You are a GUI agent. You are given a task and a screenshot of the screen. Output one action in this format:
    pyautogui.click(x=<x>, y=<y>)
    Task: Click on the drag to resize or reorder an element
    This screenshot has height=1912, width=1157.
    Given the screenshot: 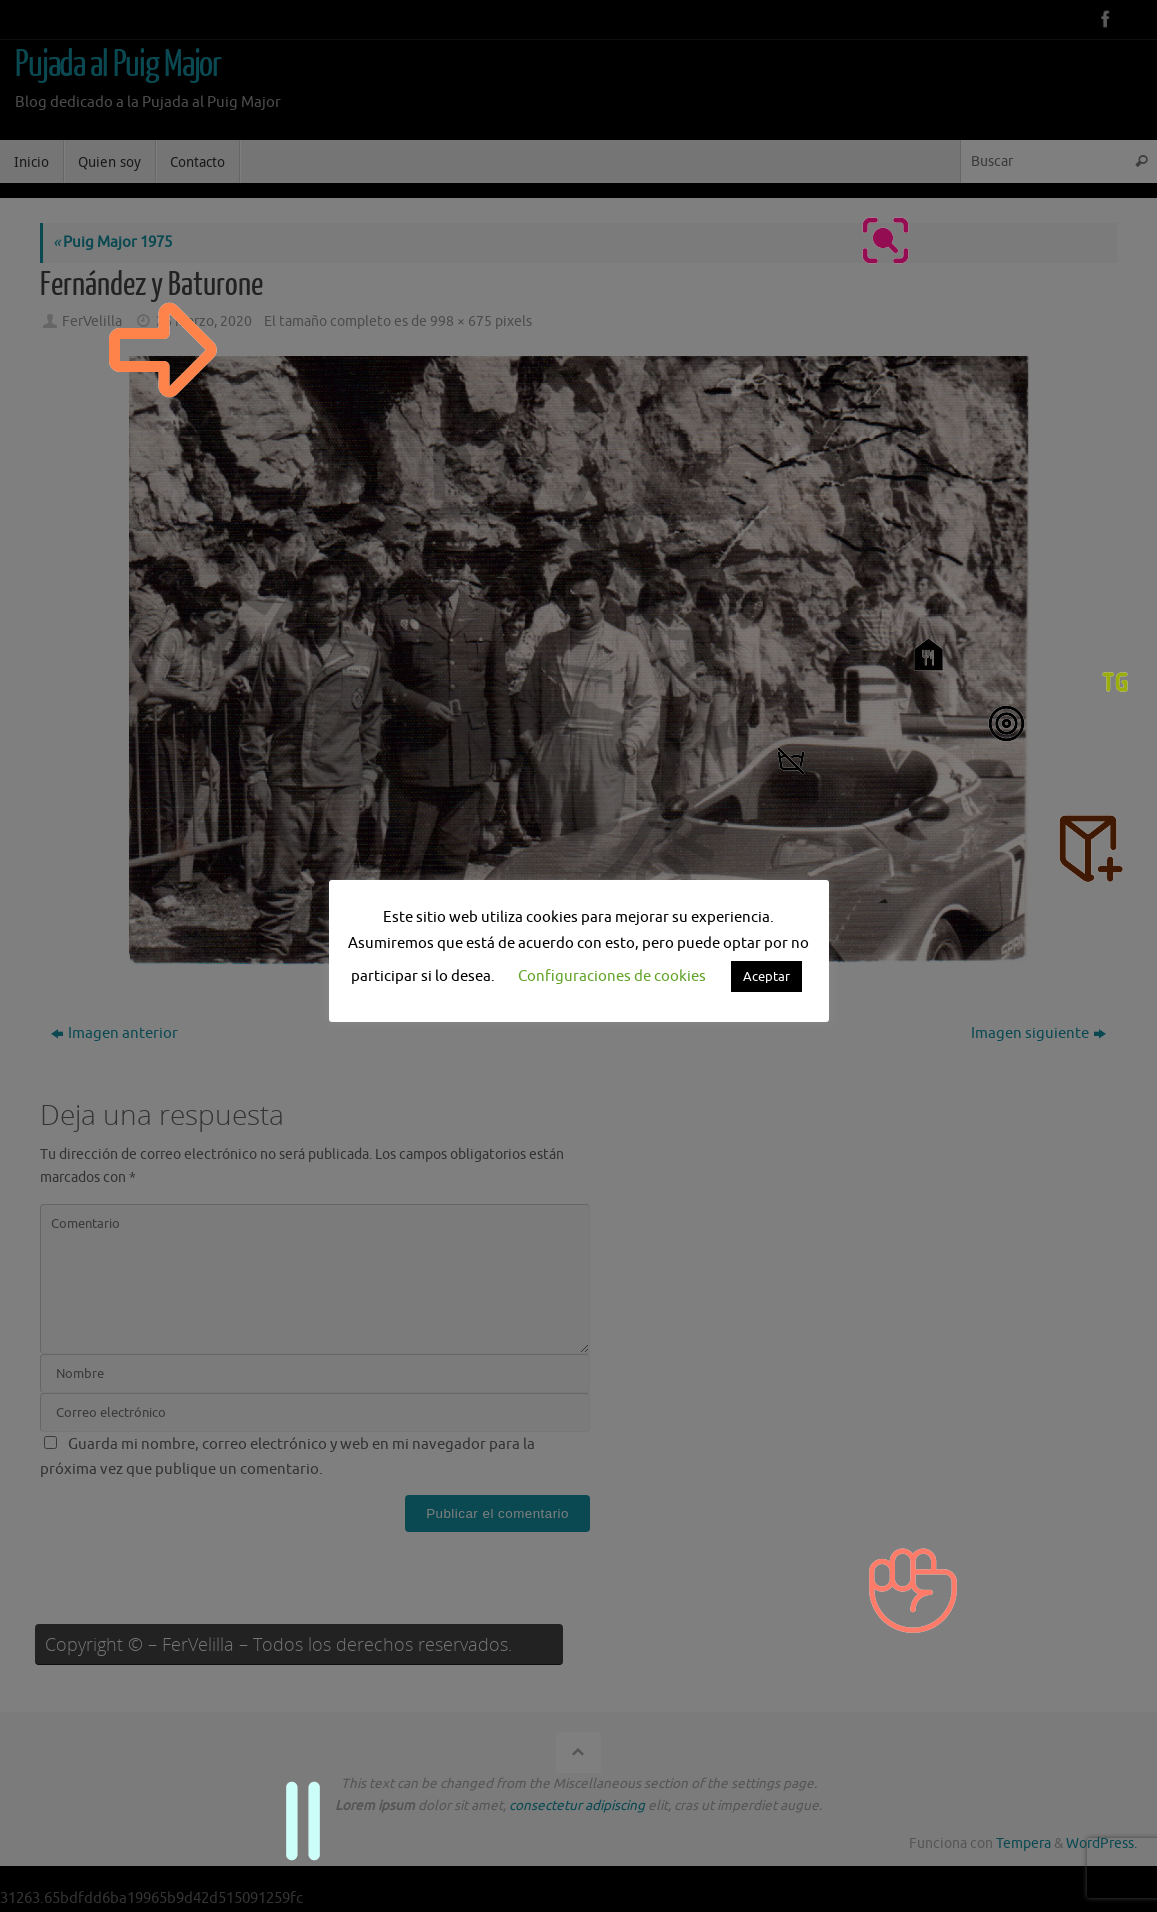 What is the action you would take?
    pyautogui.click(x=303, y=1821)
    